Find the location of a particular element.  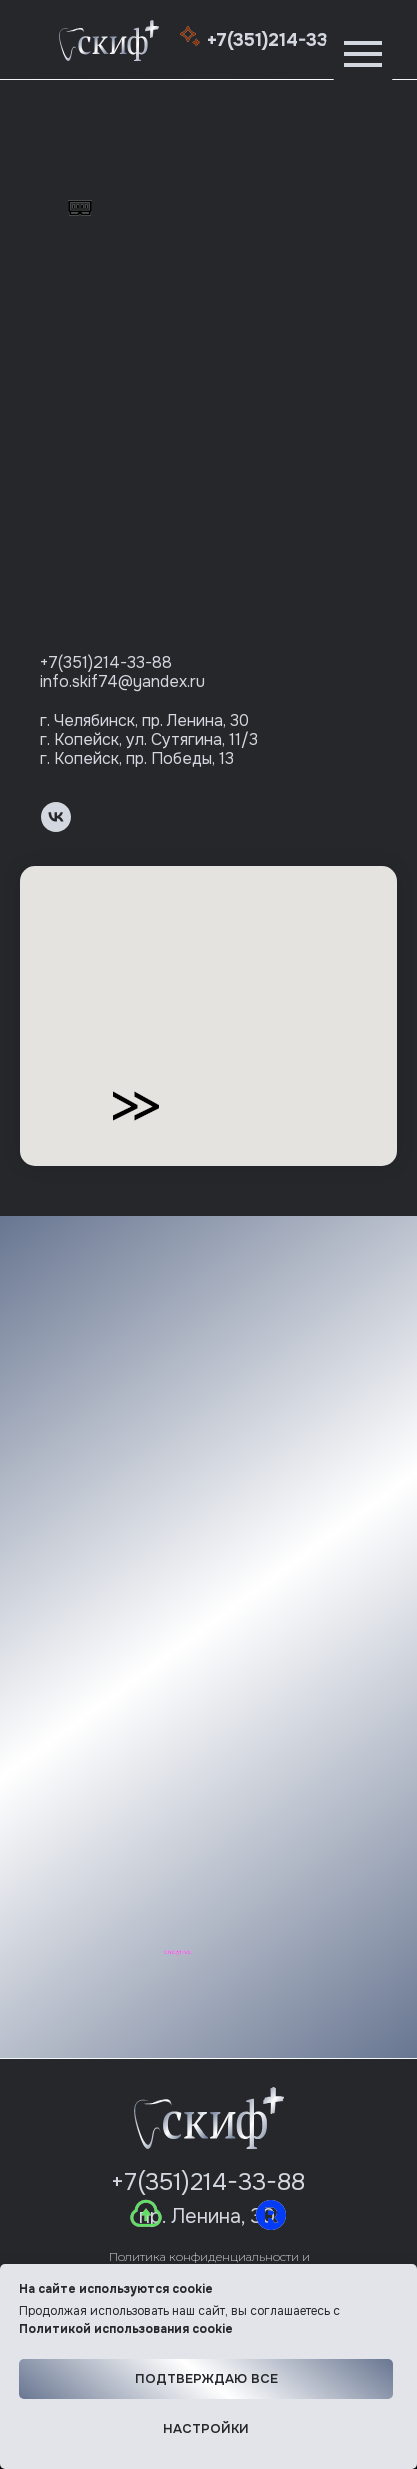

open Google Bard AI assistant is located at coordinates (190, 36).